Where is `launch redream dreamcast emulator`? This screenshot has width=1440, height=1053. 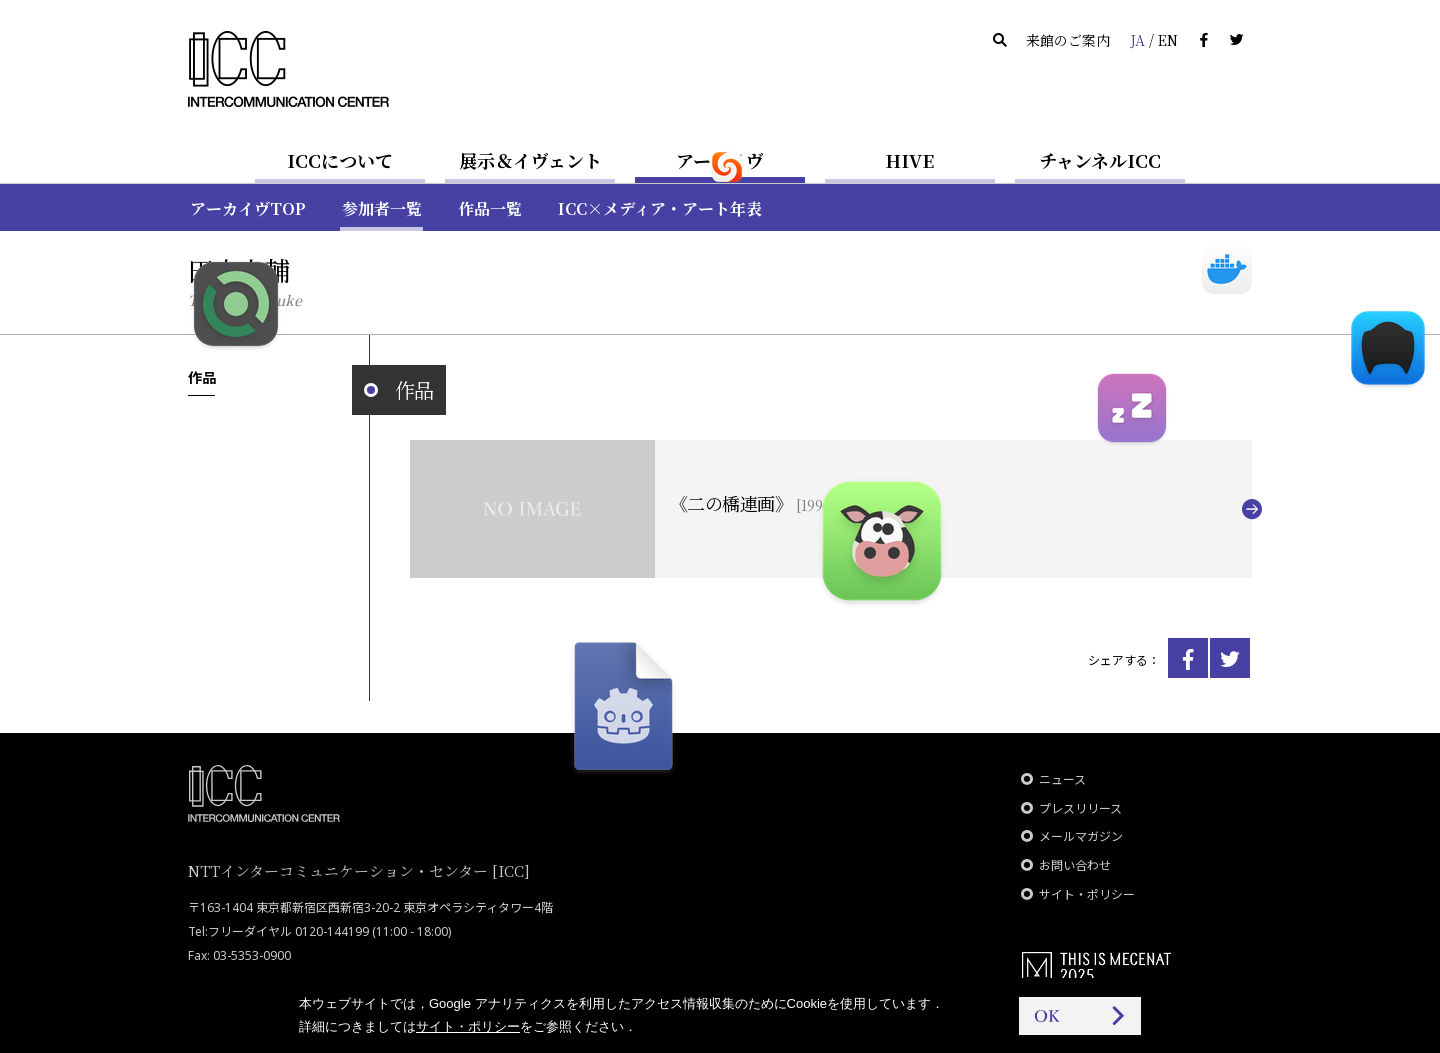
launch redream dreamcast emulator is located at coordinates (1388, 348).